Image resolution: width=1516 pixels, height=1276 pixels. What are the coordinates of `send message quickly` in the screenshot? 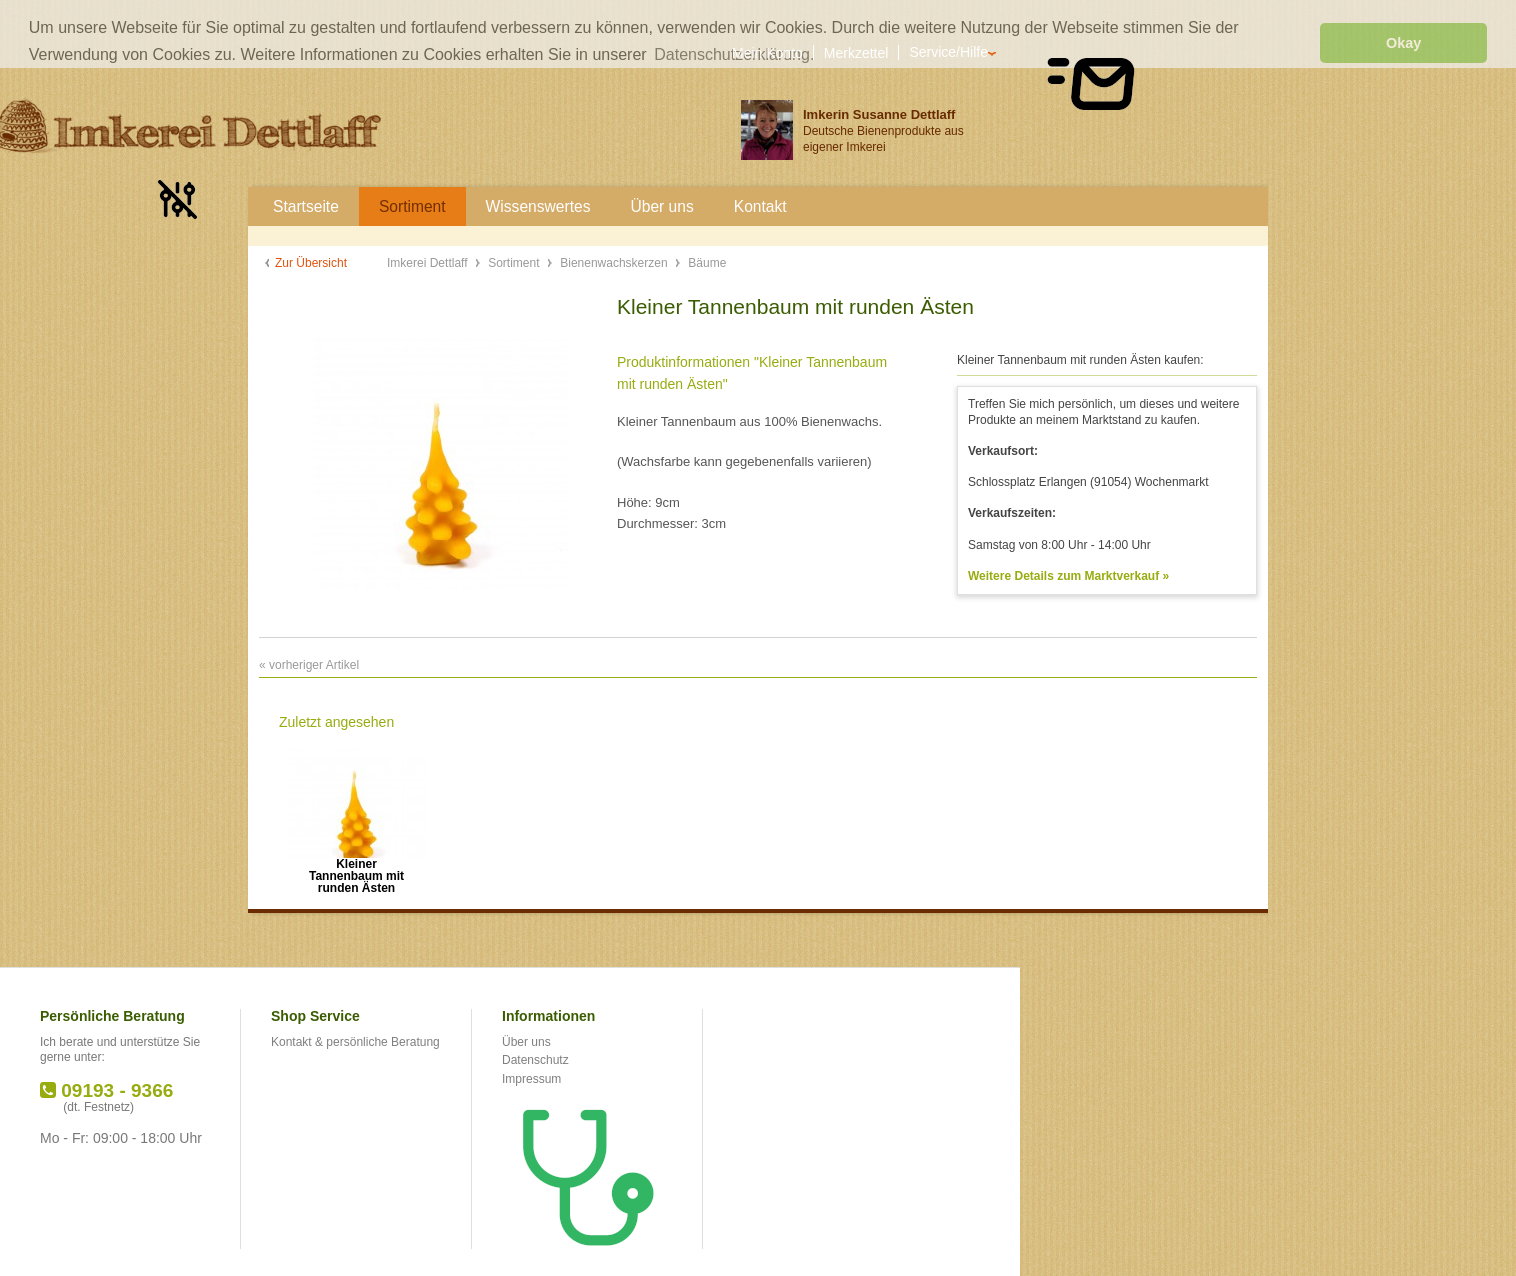 It's located at (1091, 84).